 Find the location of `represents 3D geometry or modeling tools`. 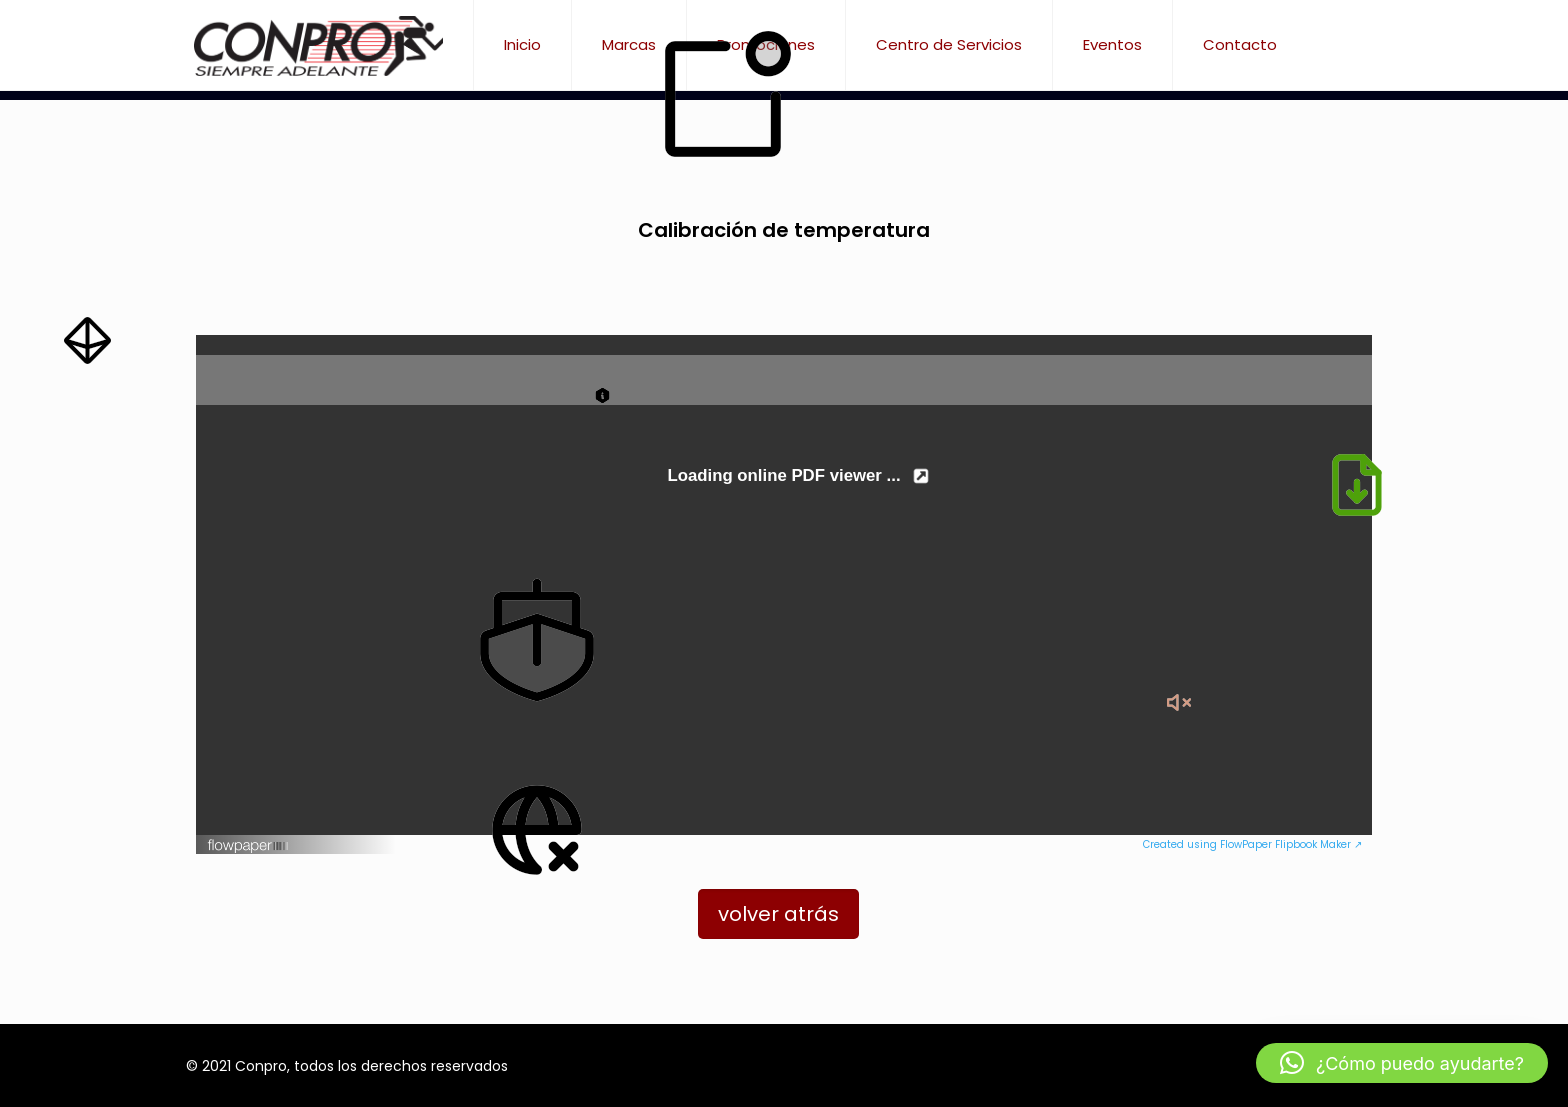

represents 3D geometry or modeling tools is located at coordinates (87, 340).